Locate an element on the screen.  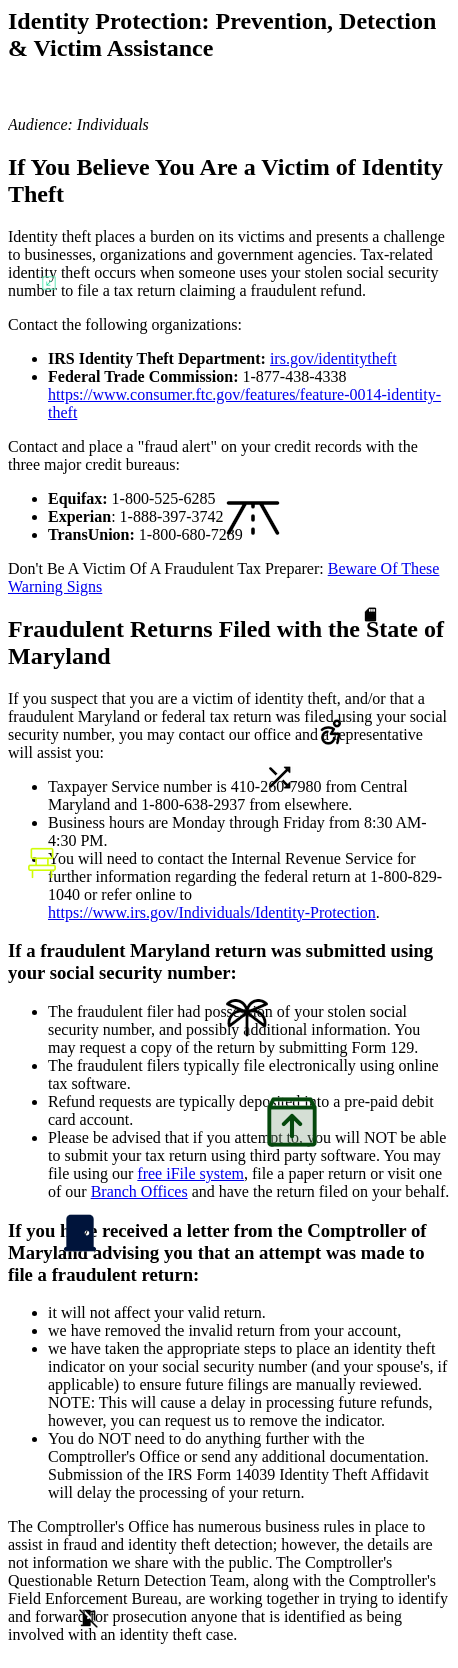
move content to bottom-left corner is located at coordinates (49, 283).